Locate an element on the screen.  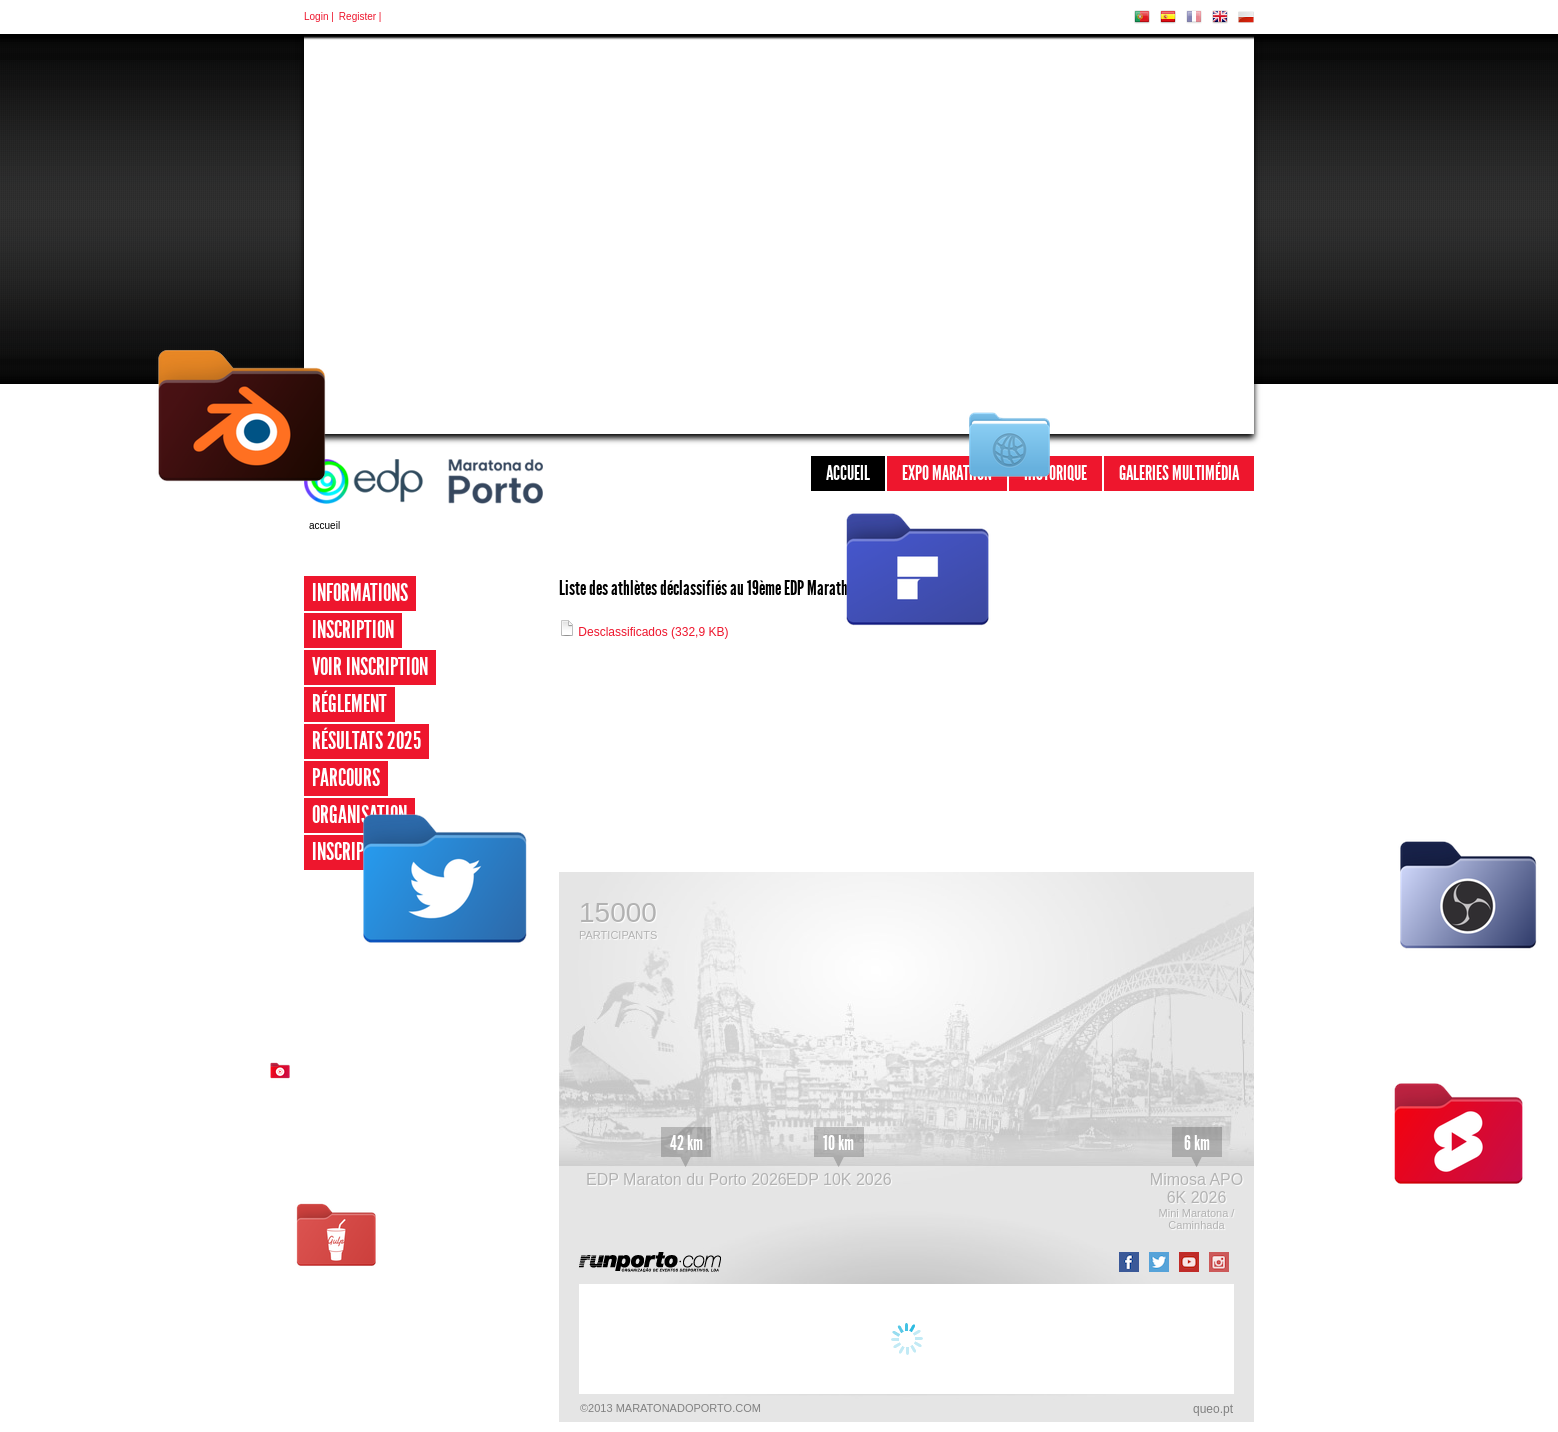
folder containing HTML or web-related files is located at coordinates (1009, 444).